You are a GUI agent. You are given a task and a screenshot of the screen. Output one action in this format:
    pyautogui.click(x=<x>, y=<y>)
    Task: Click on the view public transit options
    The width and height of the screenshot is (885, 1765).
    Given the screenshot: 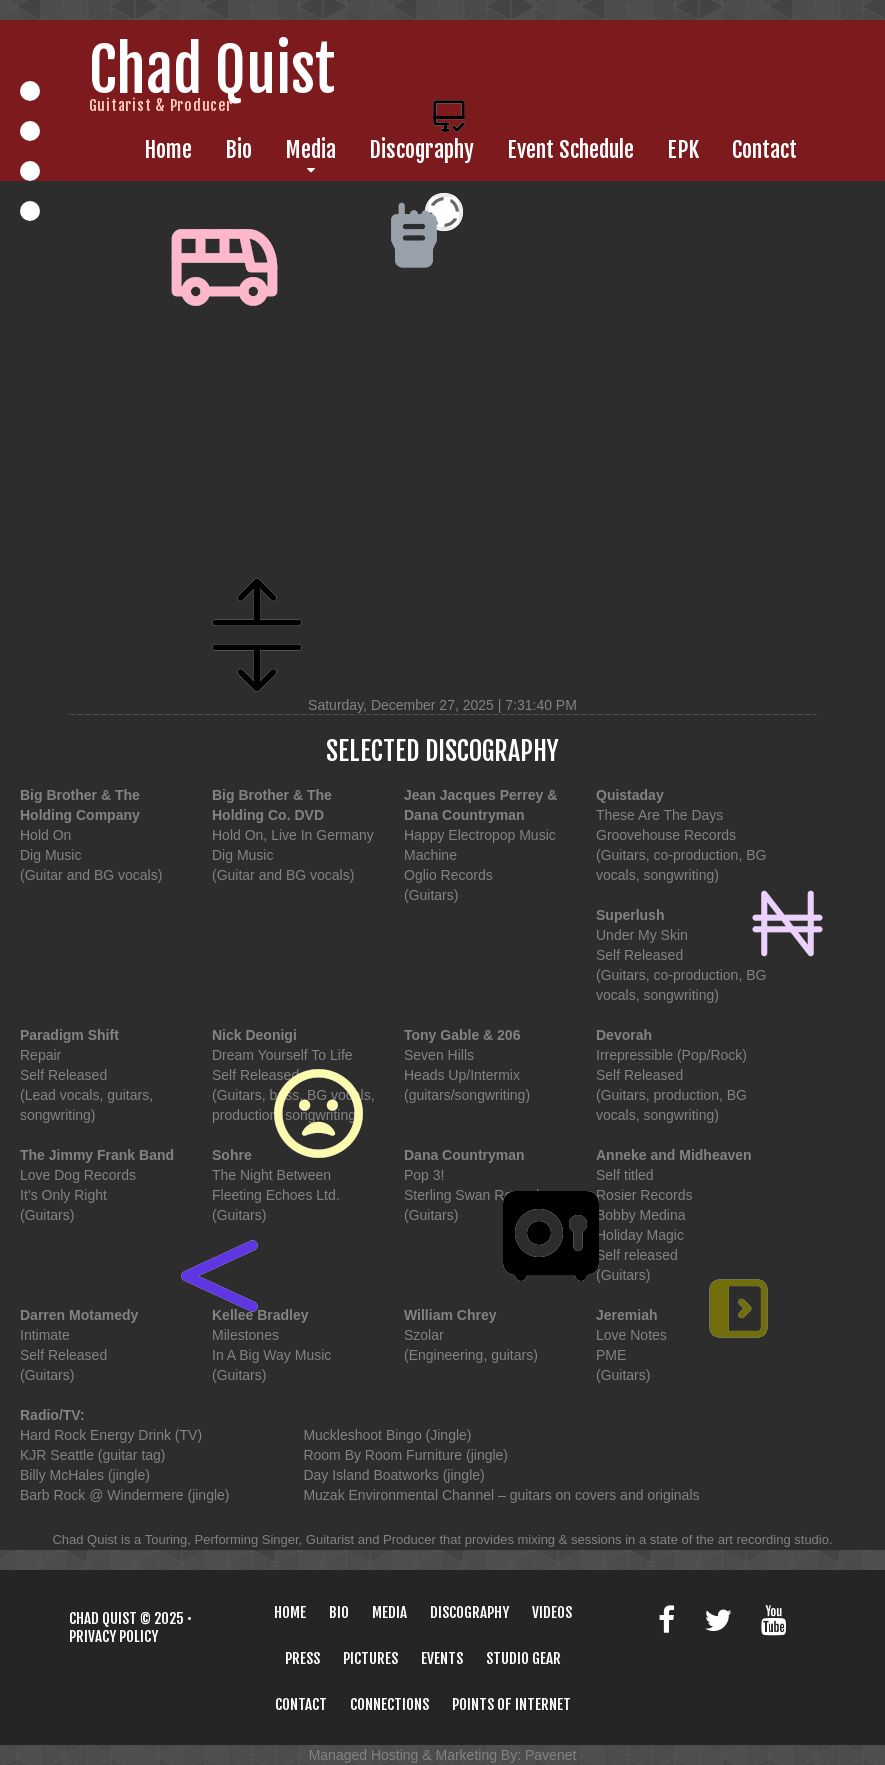 What is the action you would take?
    pyautogui.click(x=224, y=267)
    